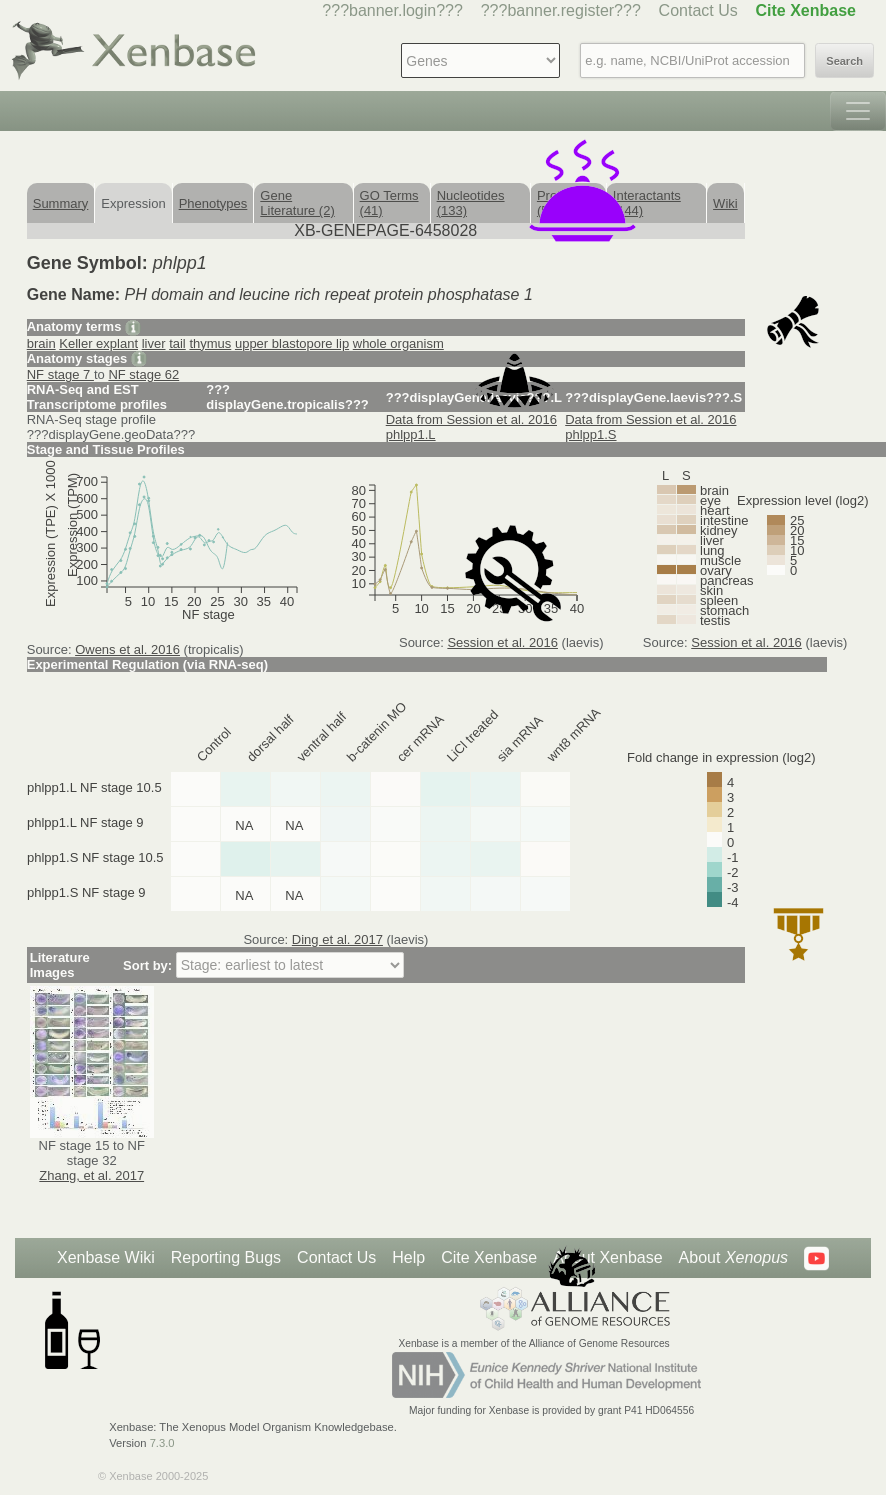 The image size is (886, 1495). Describe the element at coordinates (582, 190) in the screenshot. I see `view nearby restaurants or dining options` at that location.